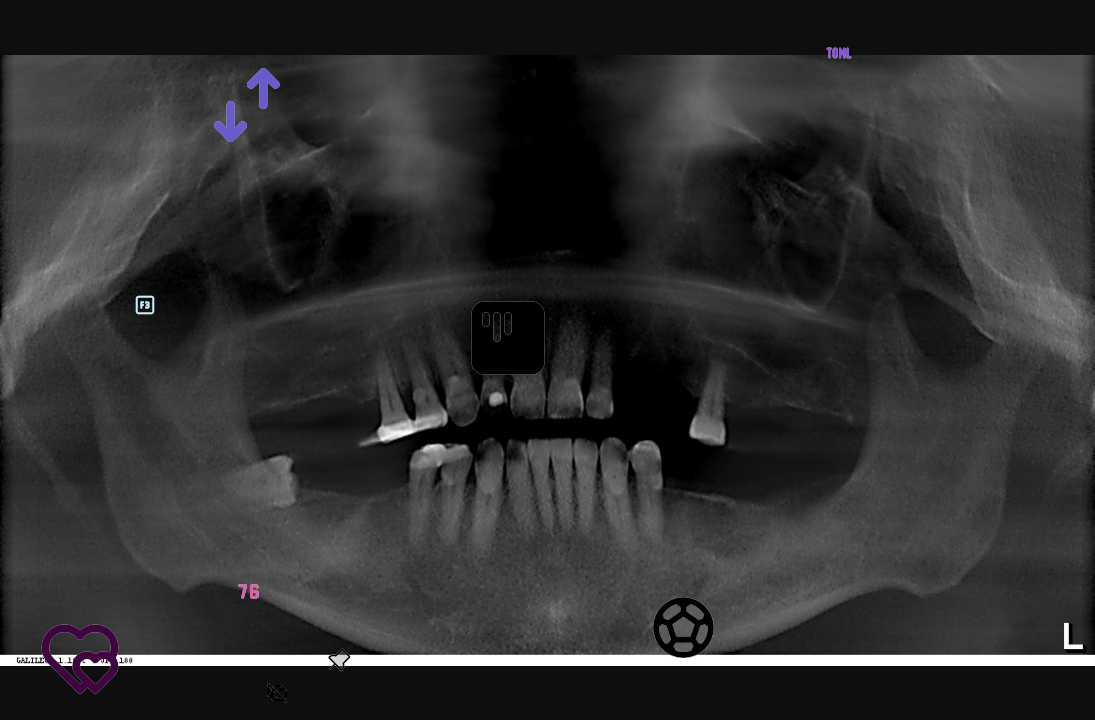 This screenshot has height=720, width=1095. What do you see at coordinates (248, 591) in the screenshot?
I see `indicates item number 76 in a list or sequence` at bounding box center [248, 591].